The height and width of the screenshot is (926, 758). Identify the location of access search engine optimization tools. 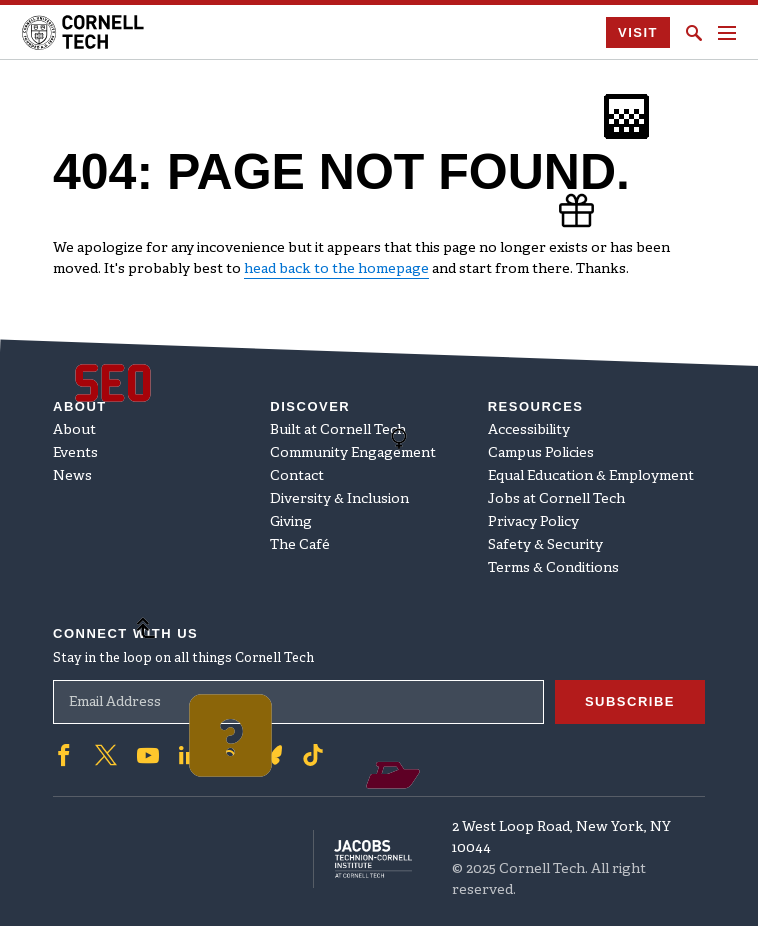
(113, 383).